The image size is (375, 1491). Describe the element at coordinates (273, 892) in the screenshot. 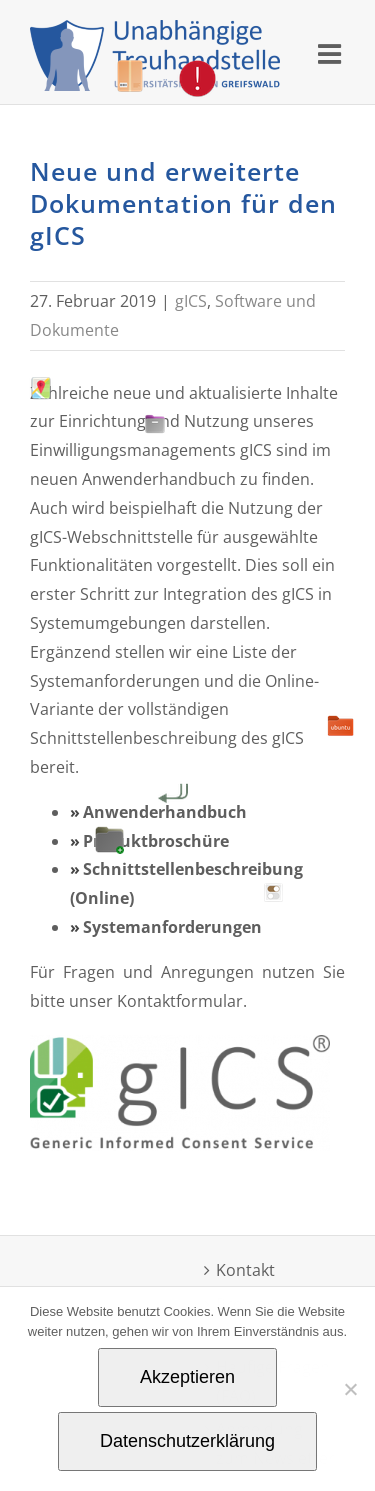

I see `open gnome tweaks settings` at that location.